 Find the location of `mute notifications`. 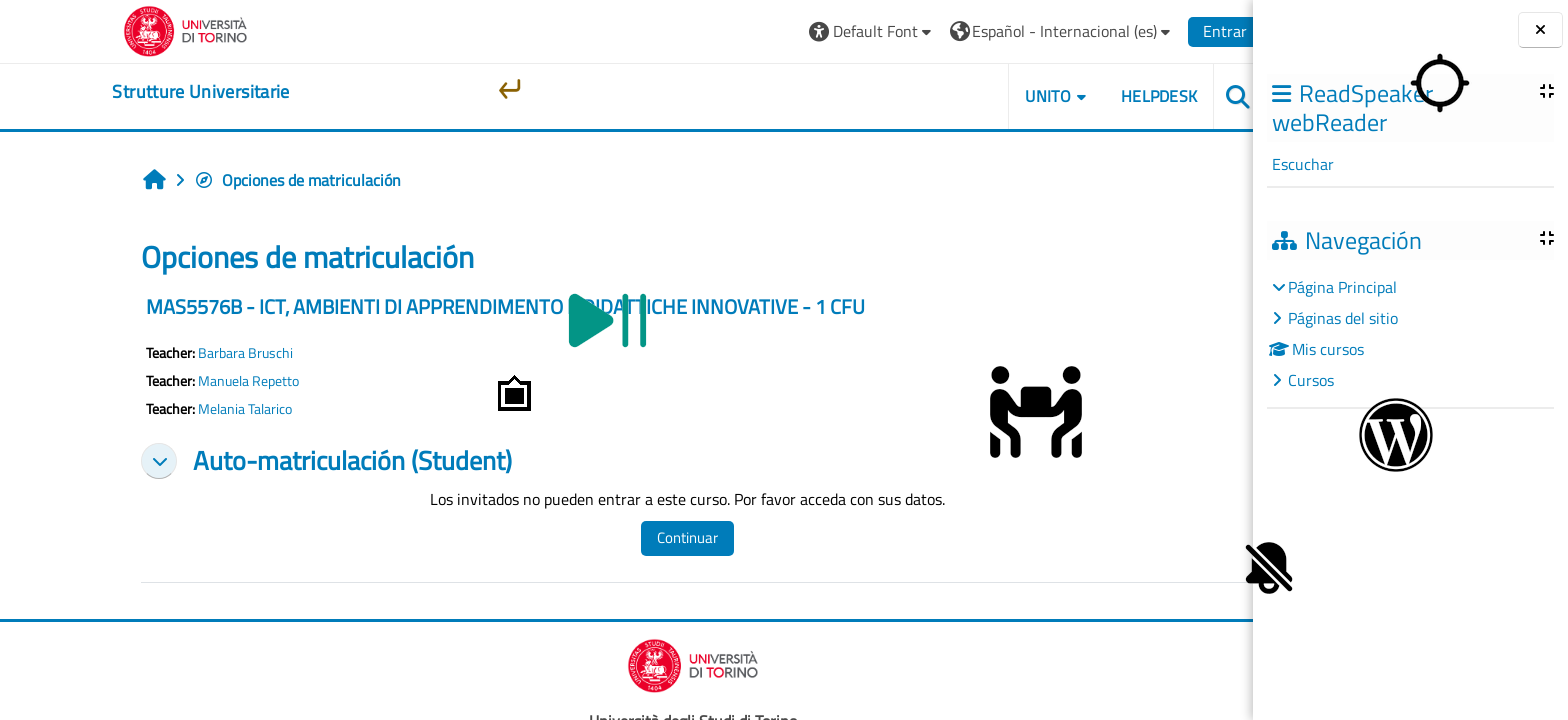

mute notifications is located at coordinates (1269, 568).